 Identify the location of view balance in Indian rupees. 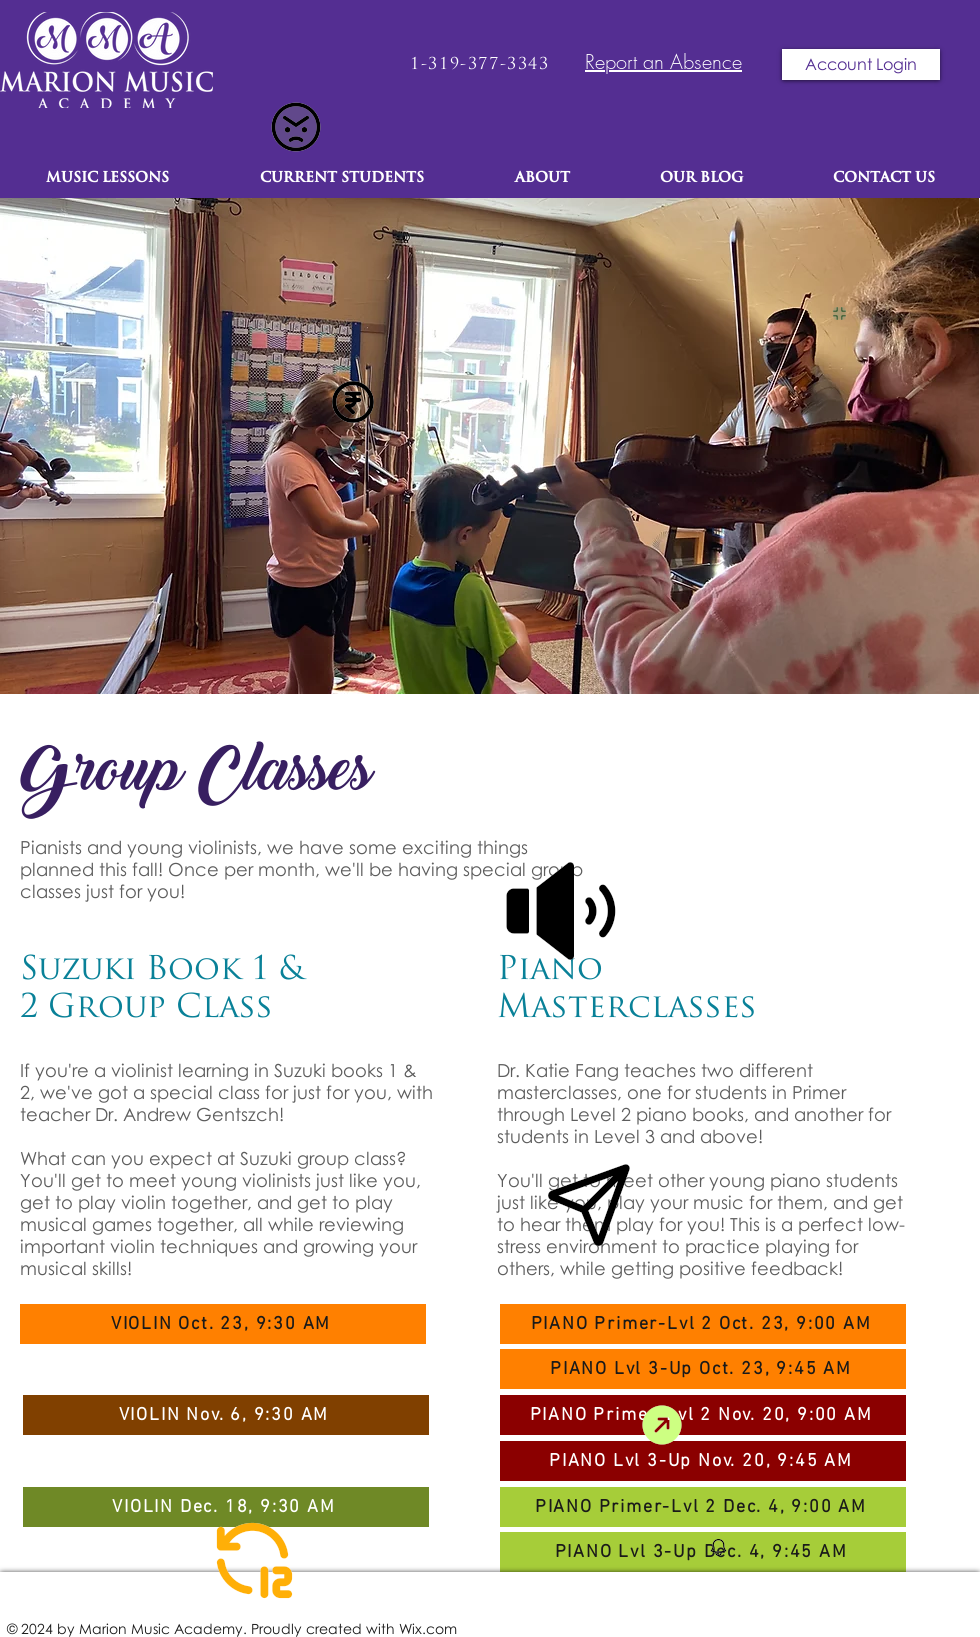
(353, 402).